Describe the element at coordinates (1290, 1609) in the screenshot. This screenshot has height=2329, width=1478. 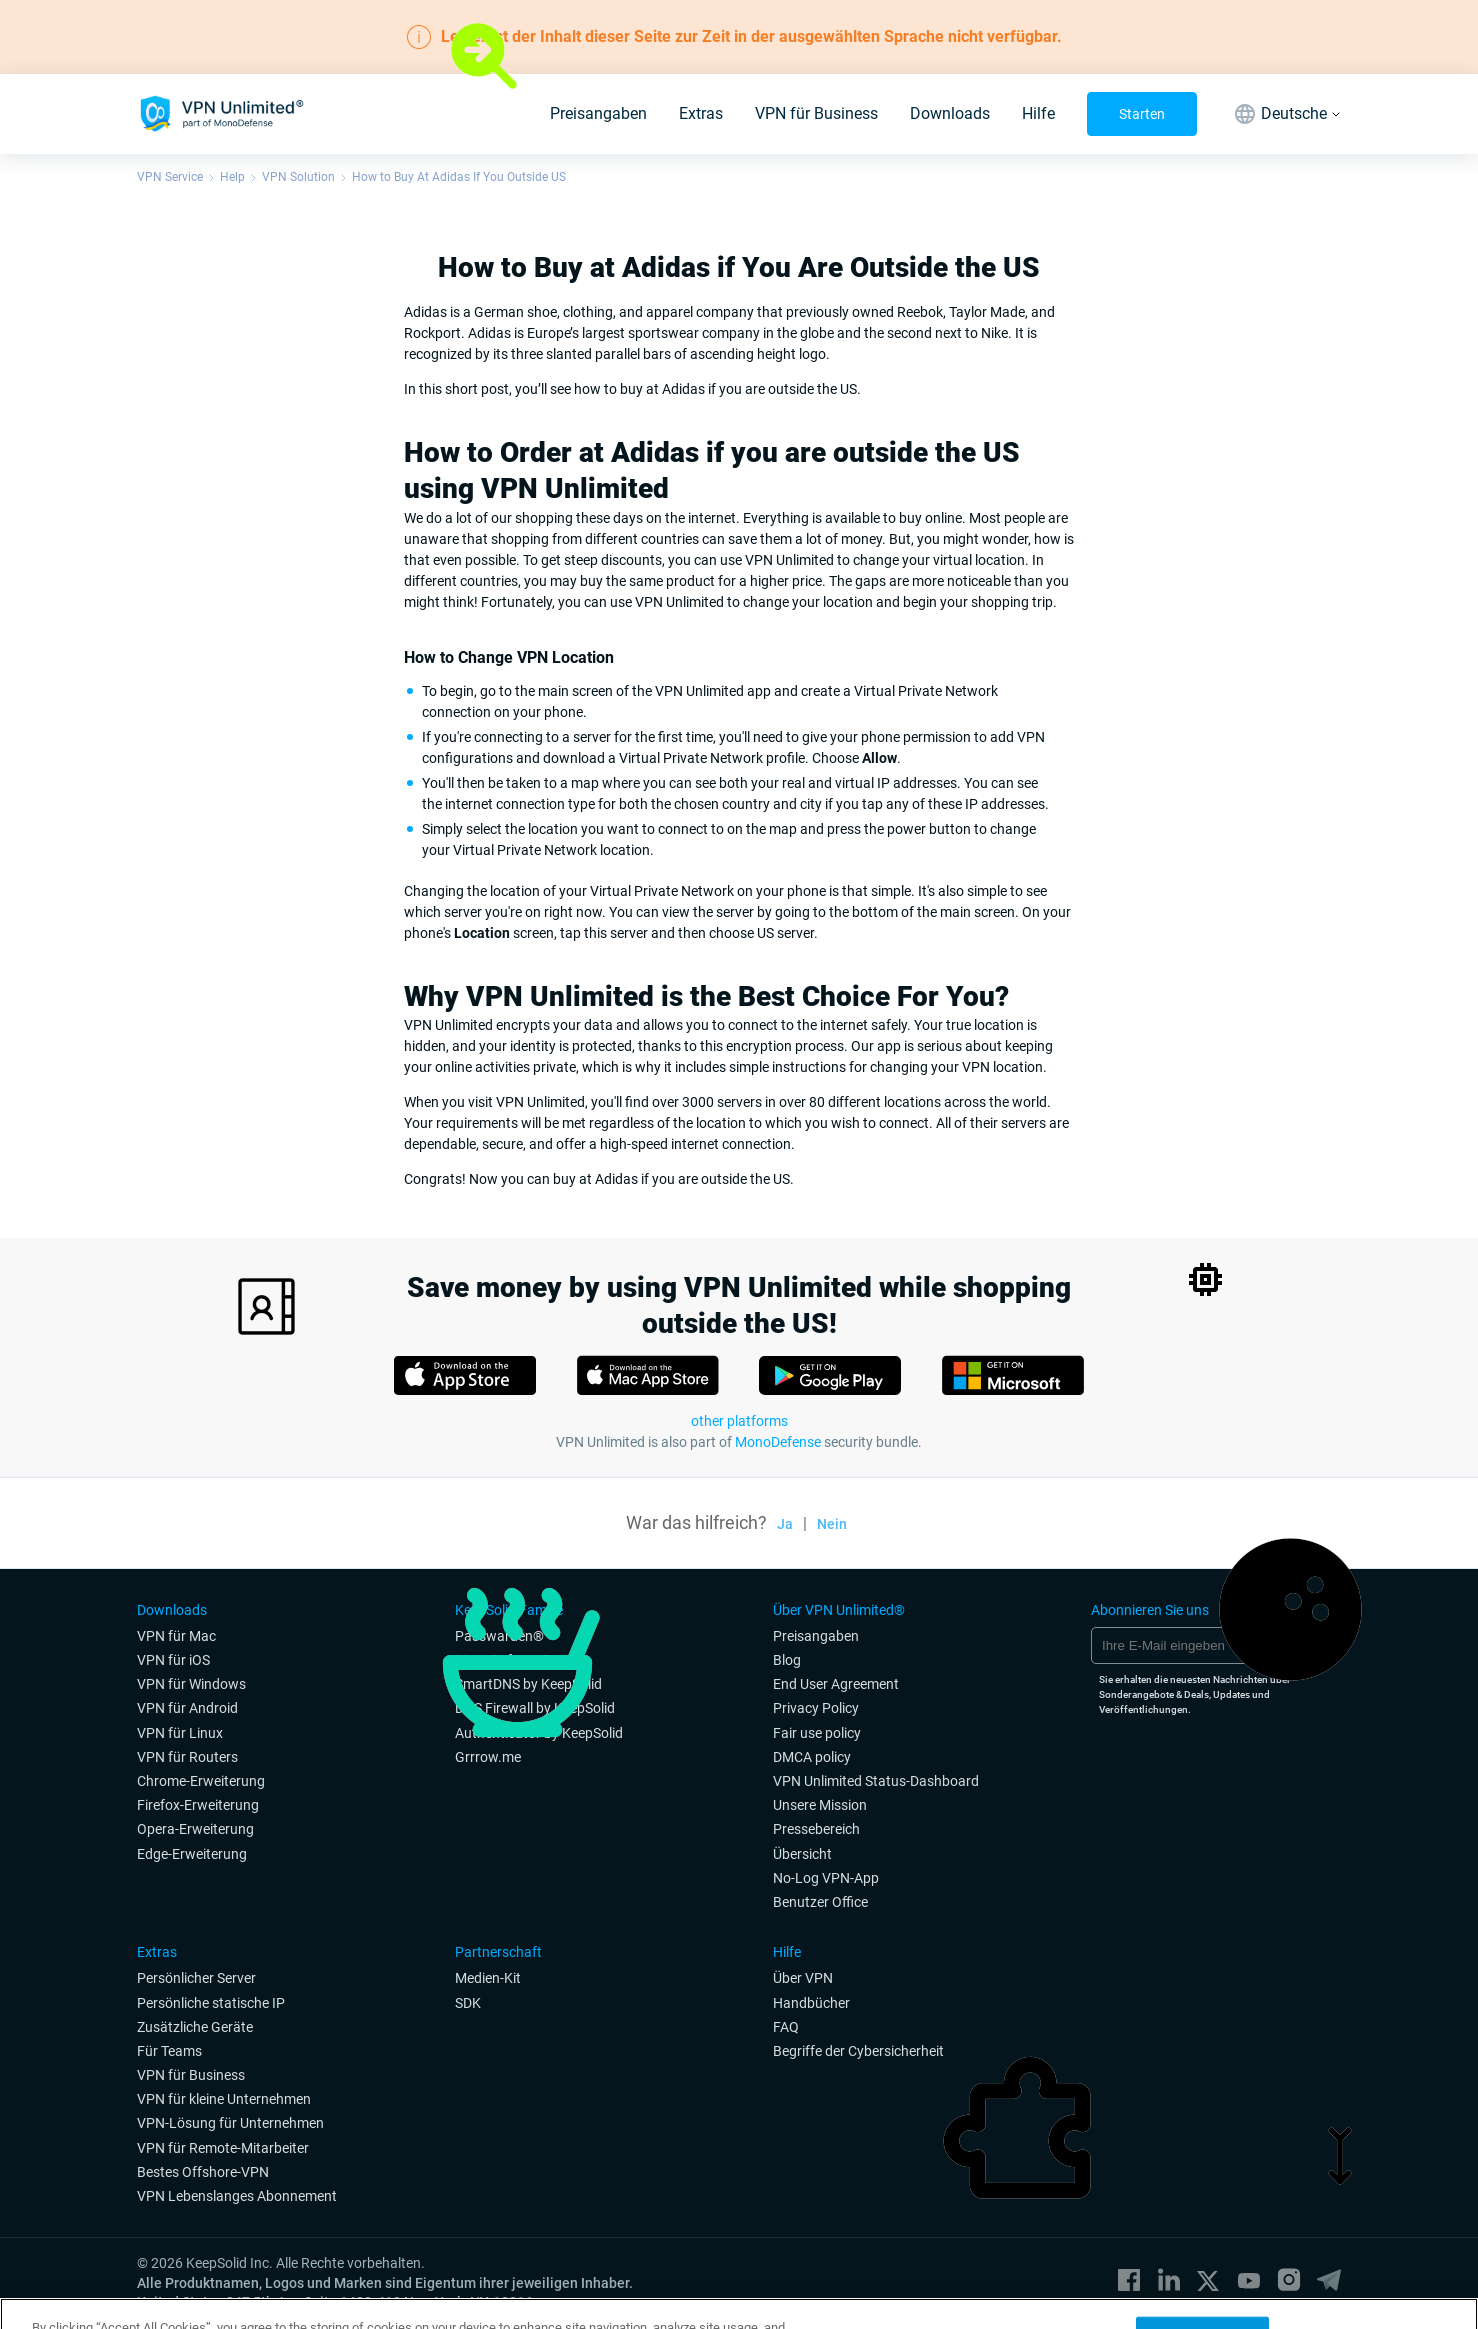
I see `access bowling or sports games` at that location.